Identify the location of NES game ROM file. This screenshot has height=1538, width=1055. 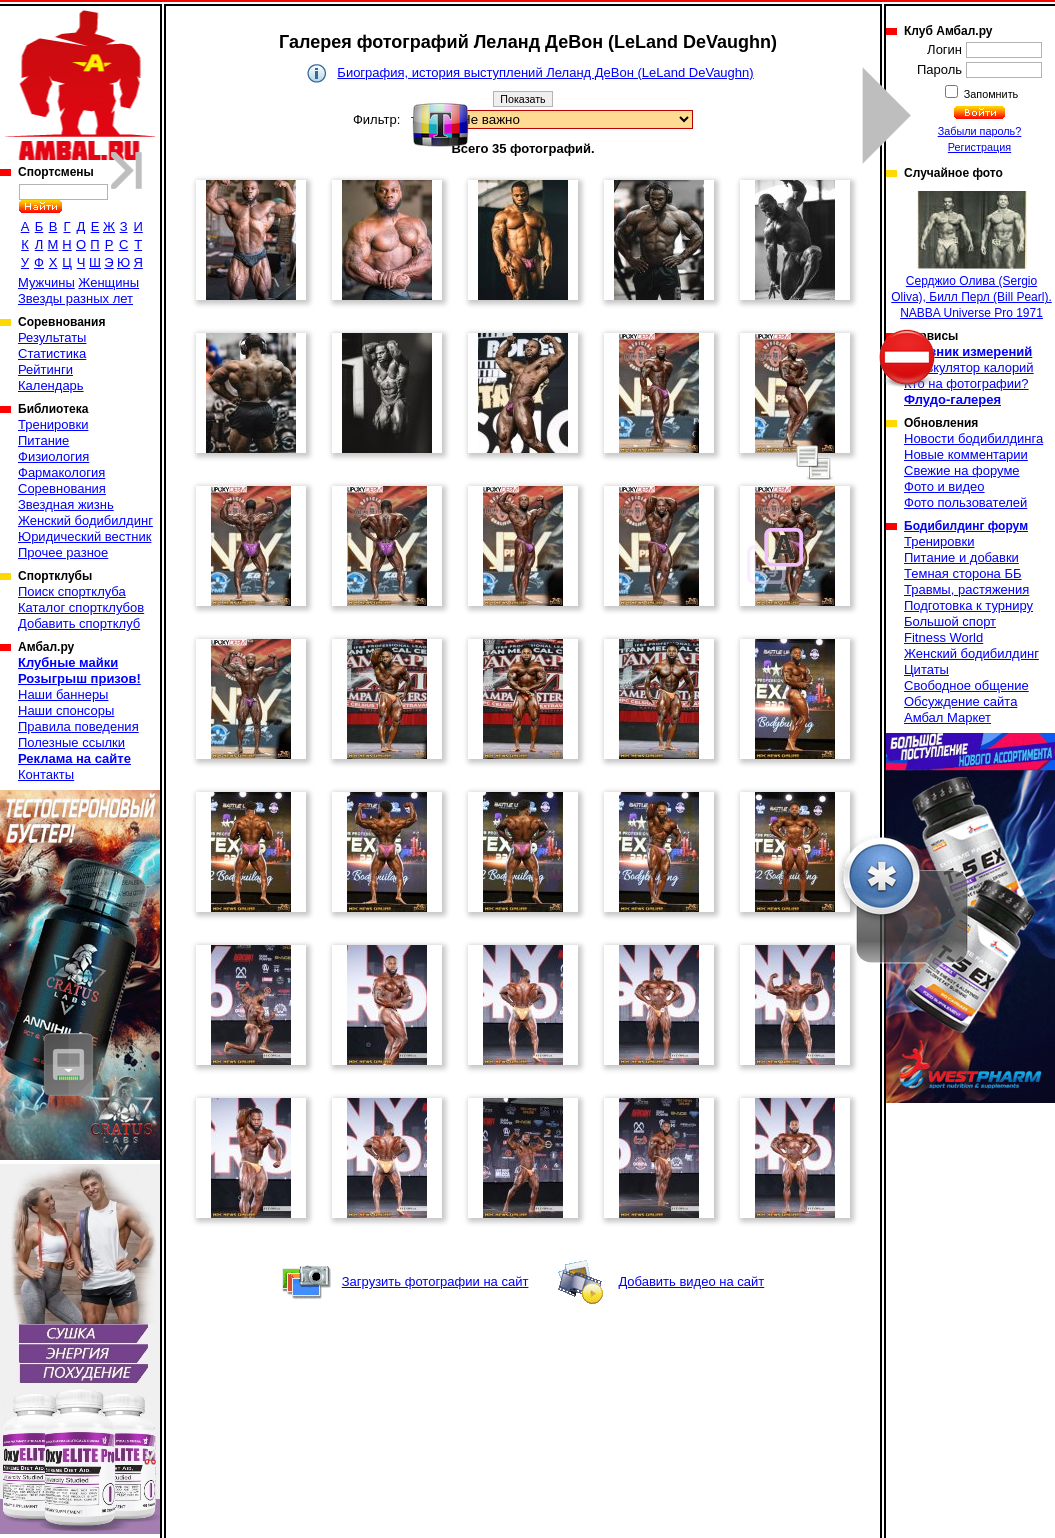
(68, 1064).